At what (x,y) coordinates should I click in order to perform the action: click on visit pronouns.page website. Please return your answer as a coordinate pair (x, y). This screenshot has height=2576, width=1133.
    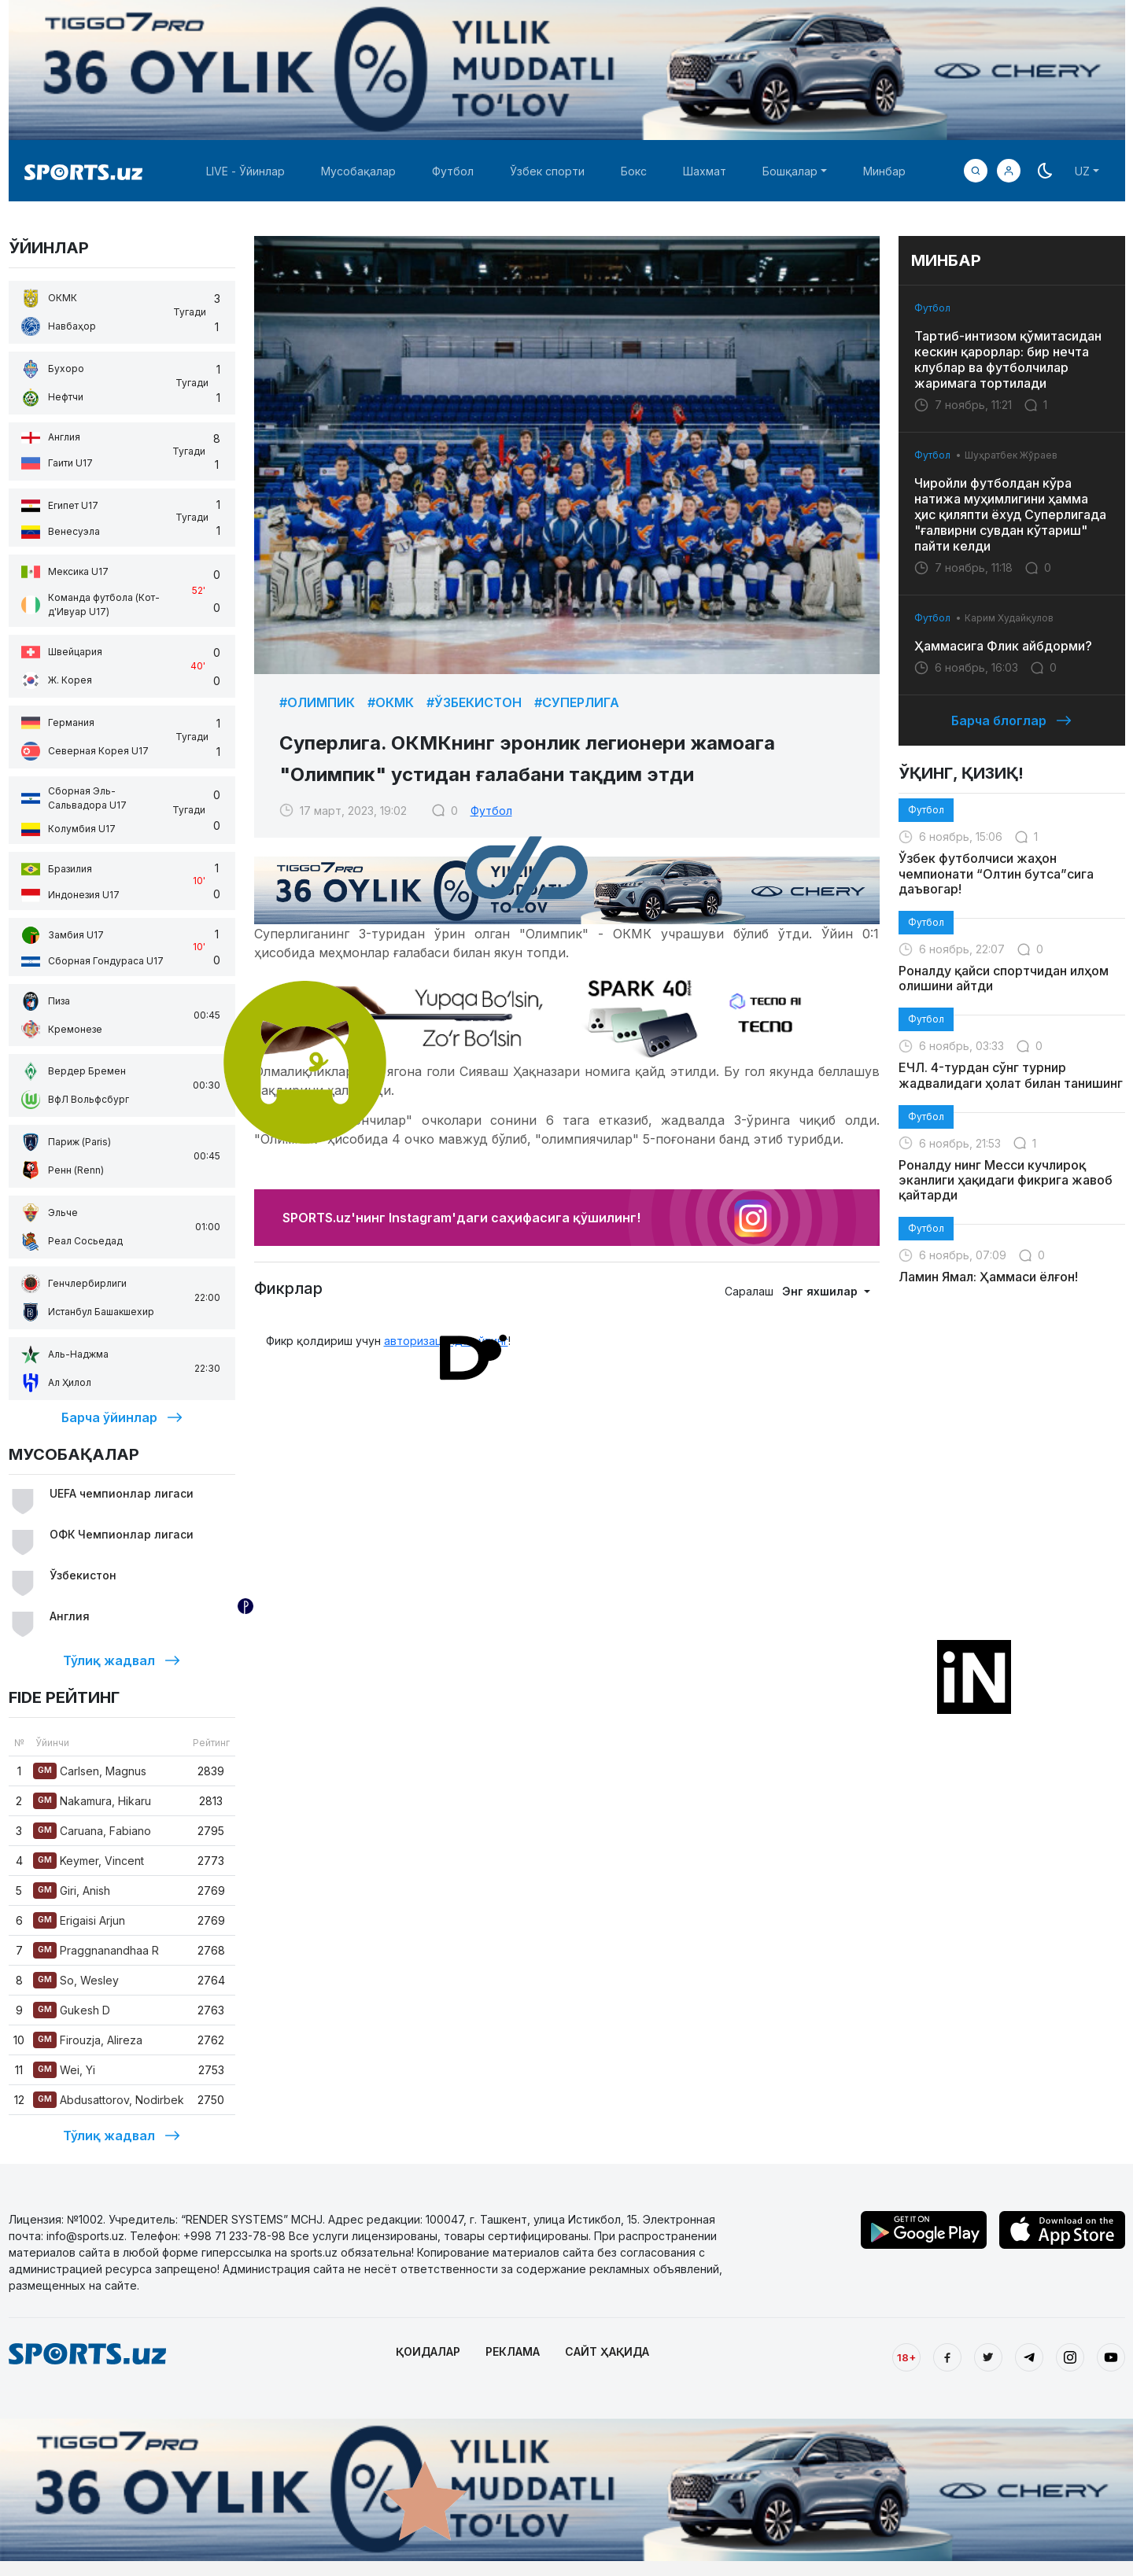
    Looking at the image, I should click on (526, 872).